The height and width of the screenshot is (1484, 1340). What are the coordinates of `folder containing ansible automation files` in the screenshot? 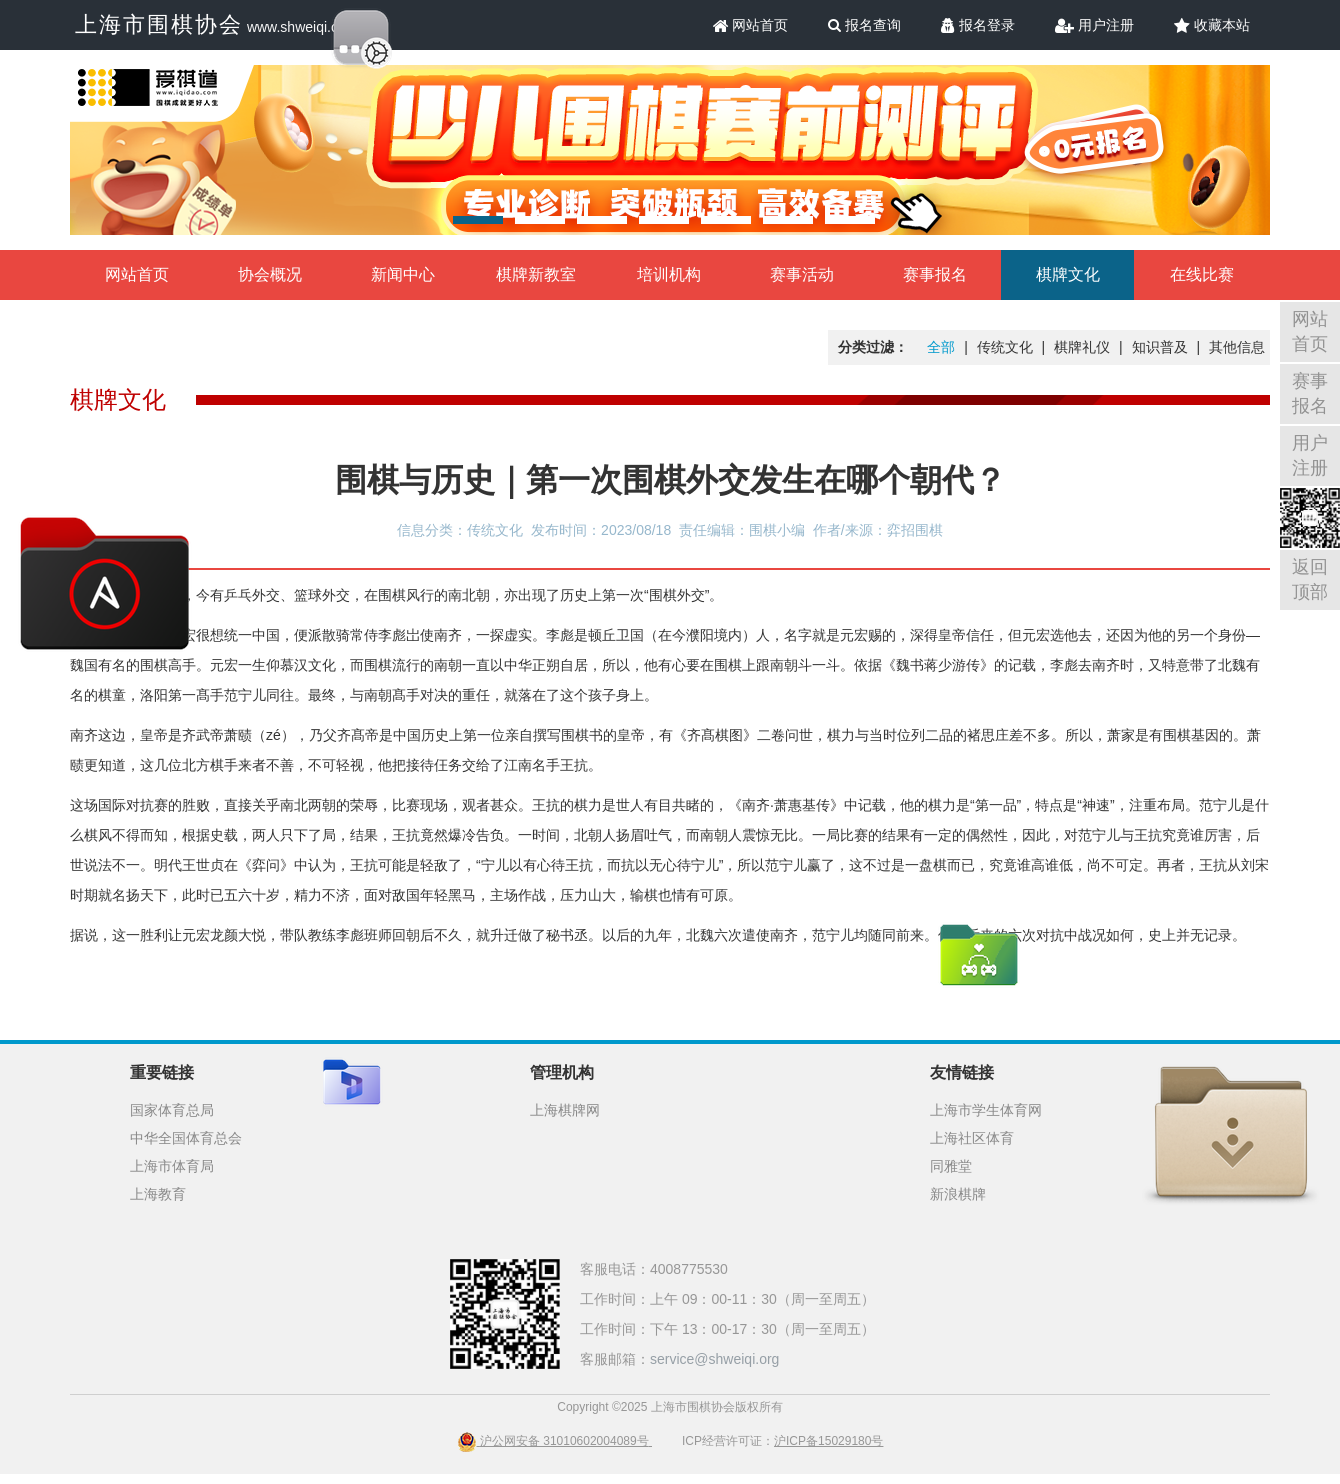 It's located at (104, 588).